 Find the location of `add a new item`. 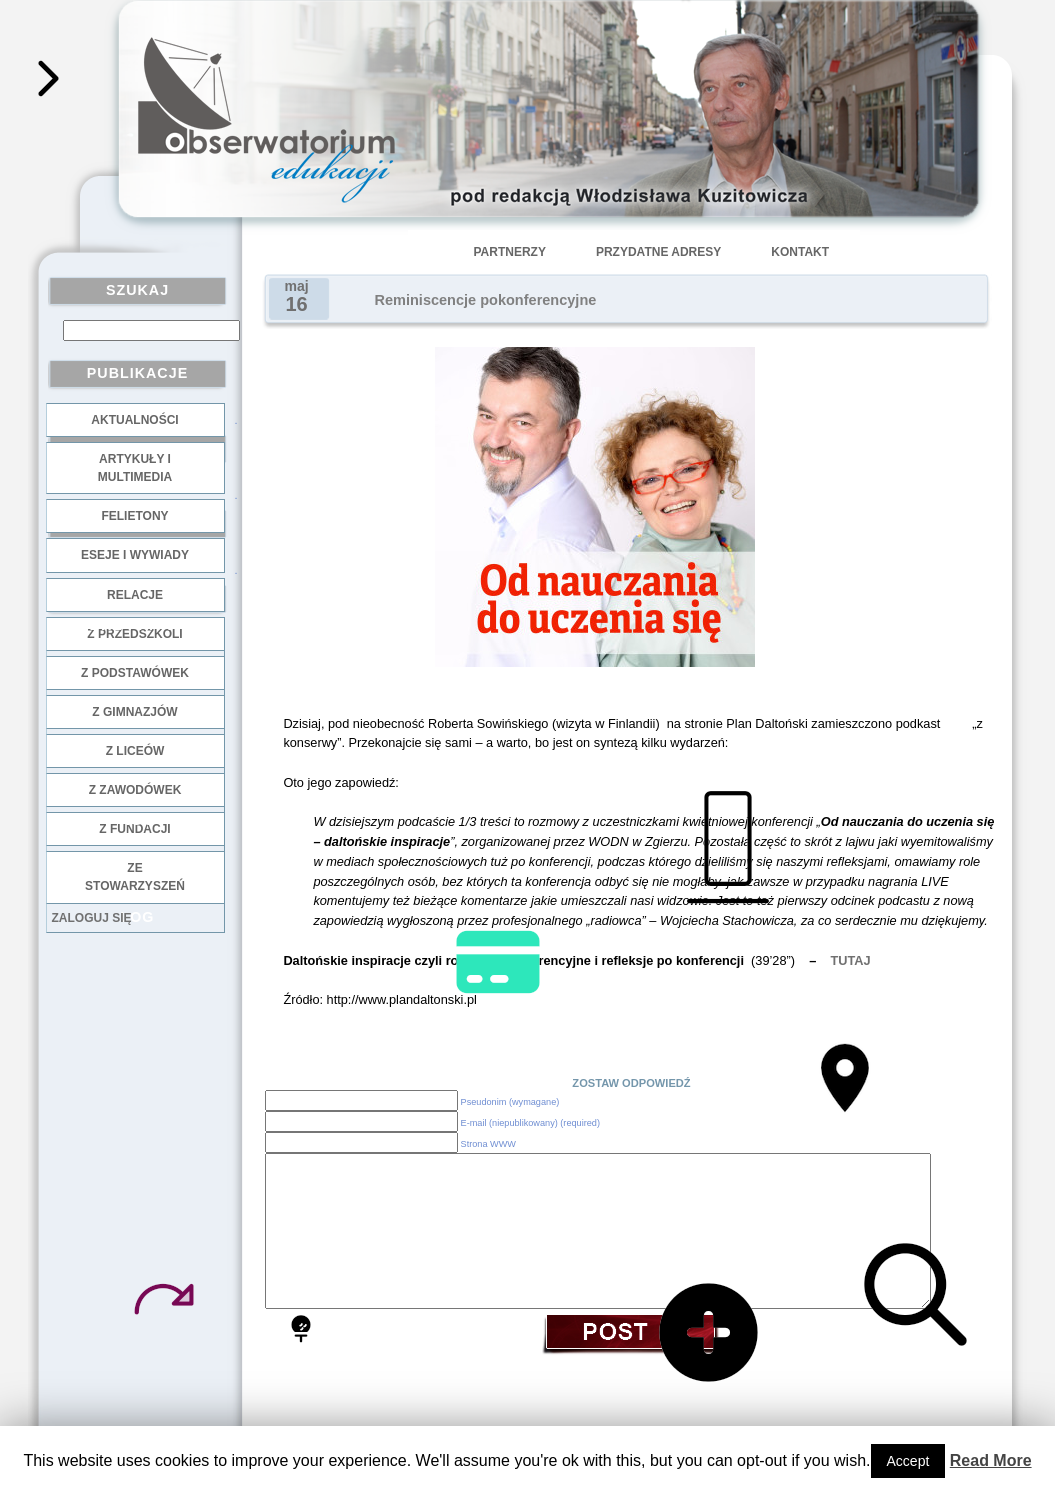

add a new item is located at coordinates (708, 1332).